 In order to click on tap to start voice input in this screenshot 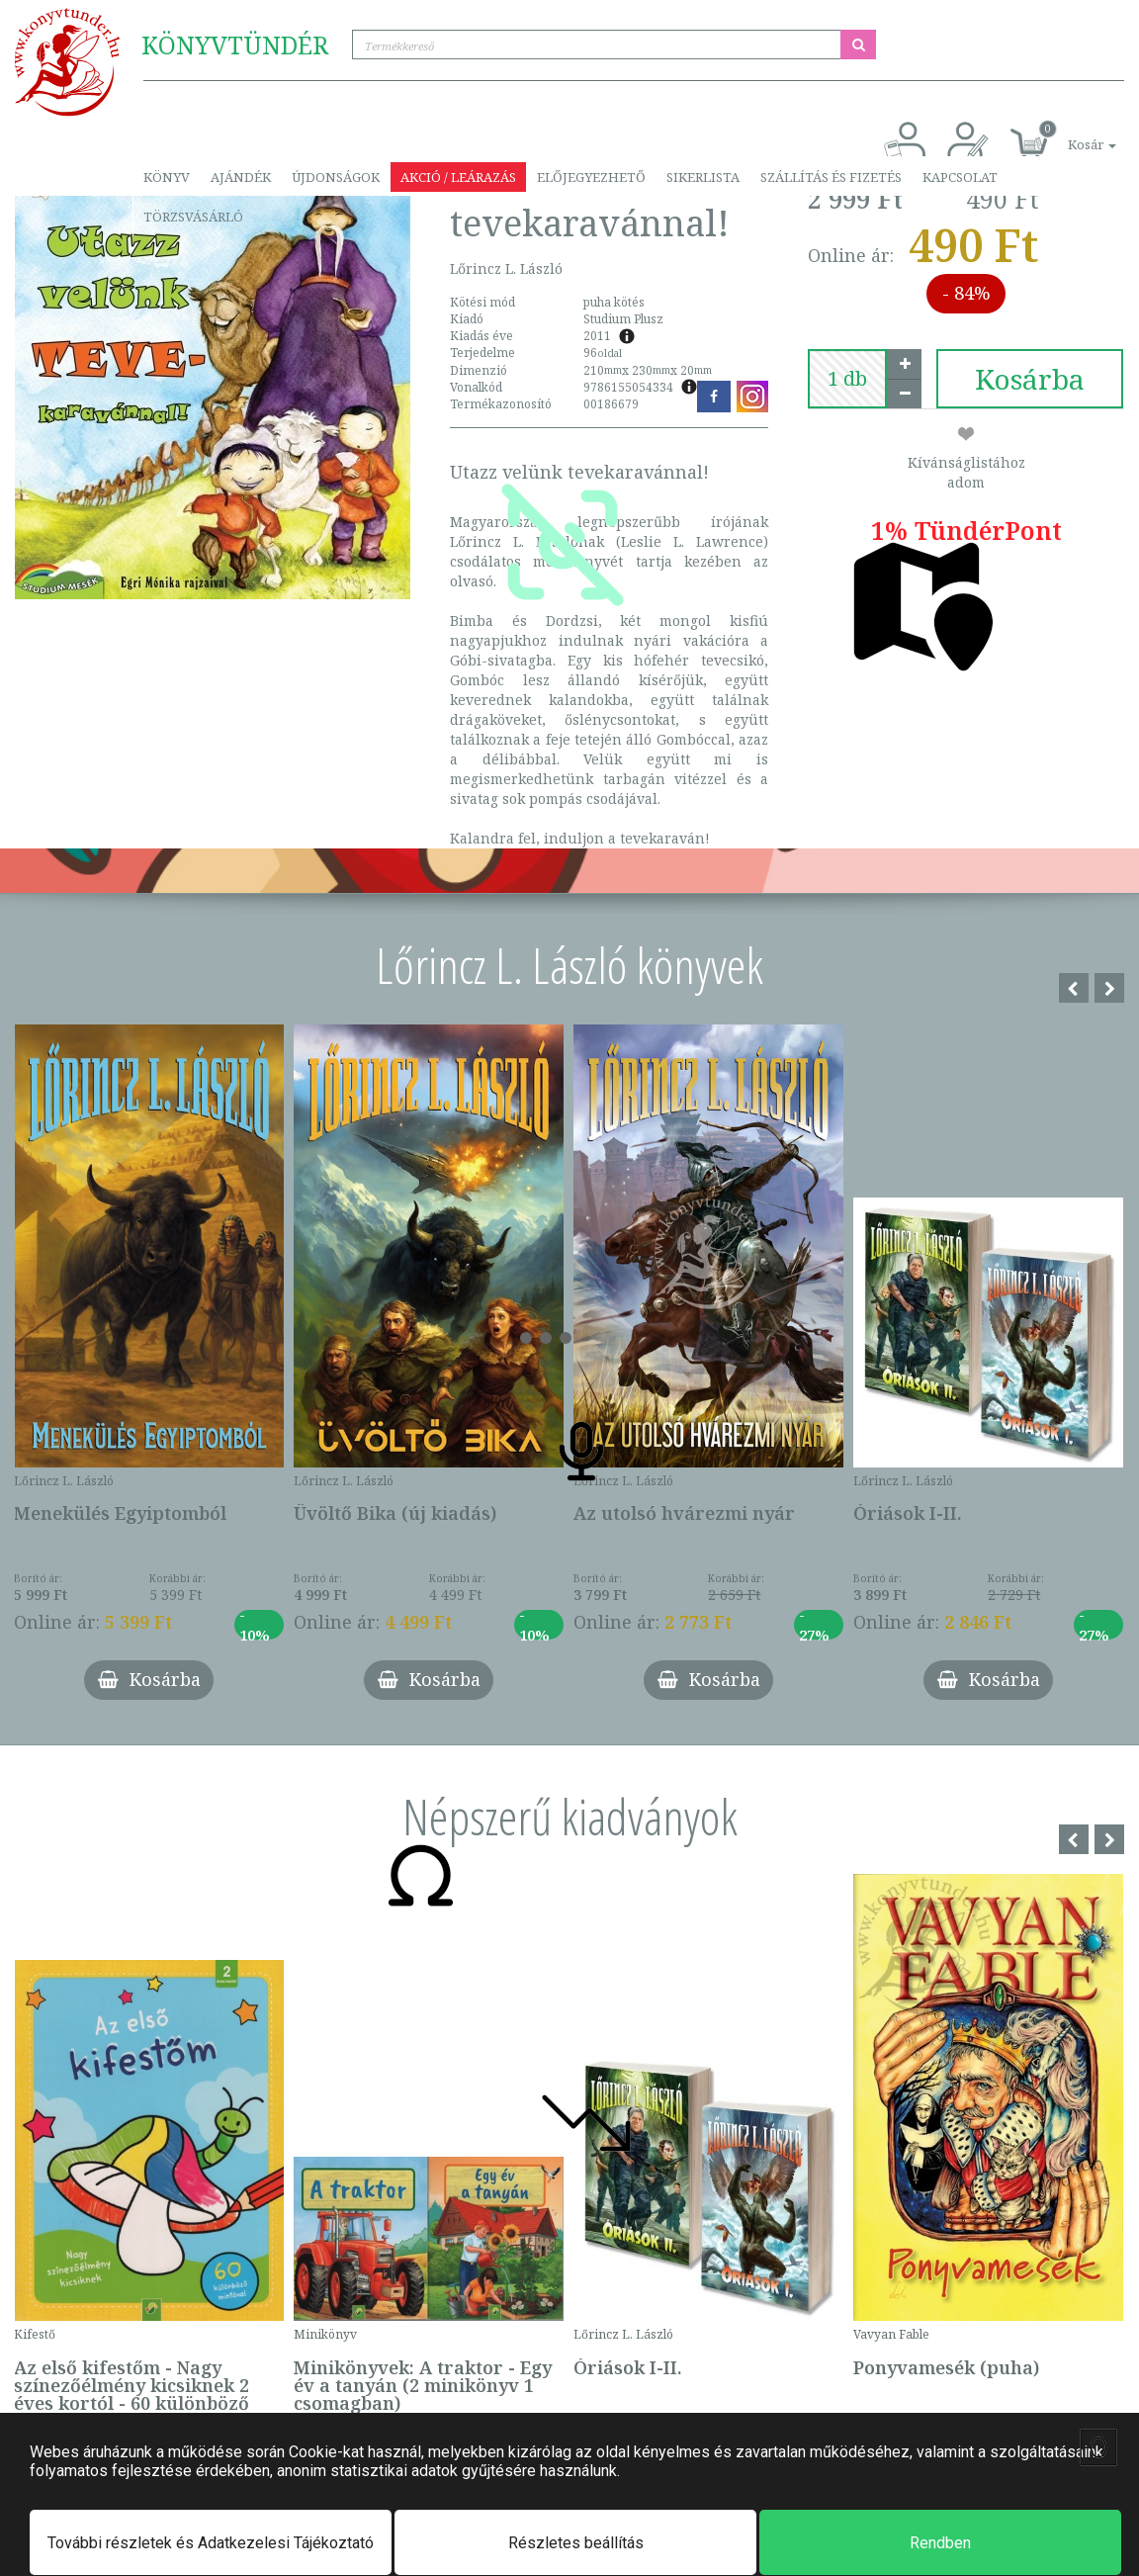, I will do `click(581, 1453)`.